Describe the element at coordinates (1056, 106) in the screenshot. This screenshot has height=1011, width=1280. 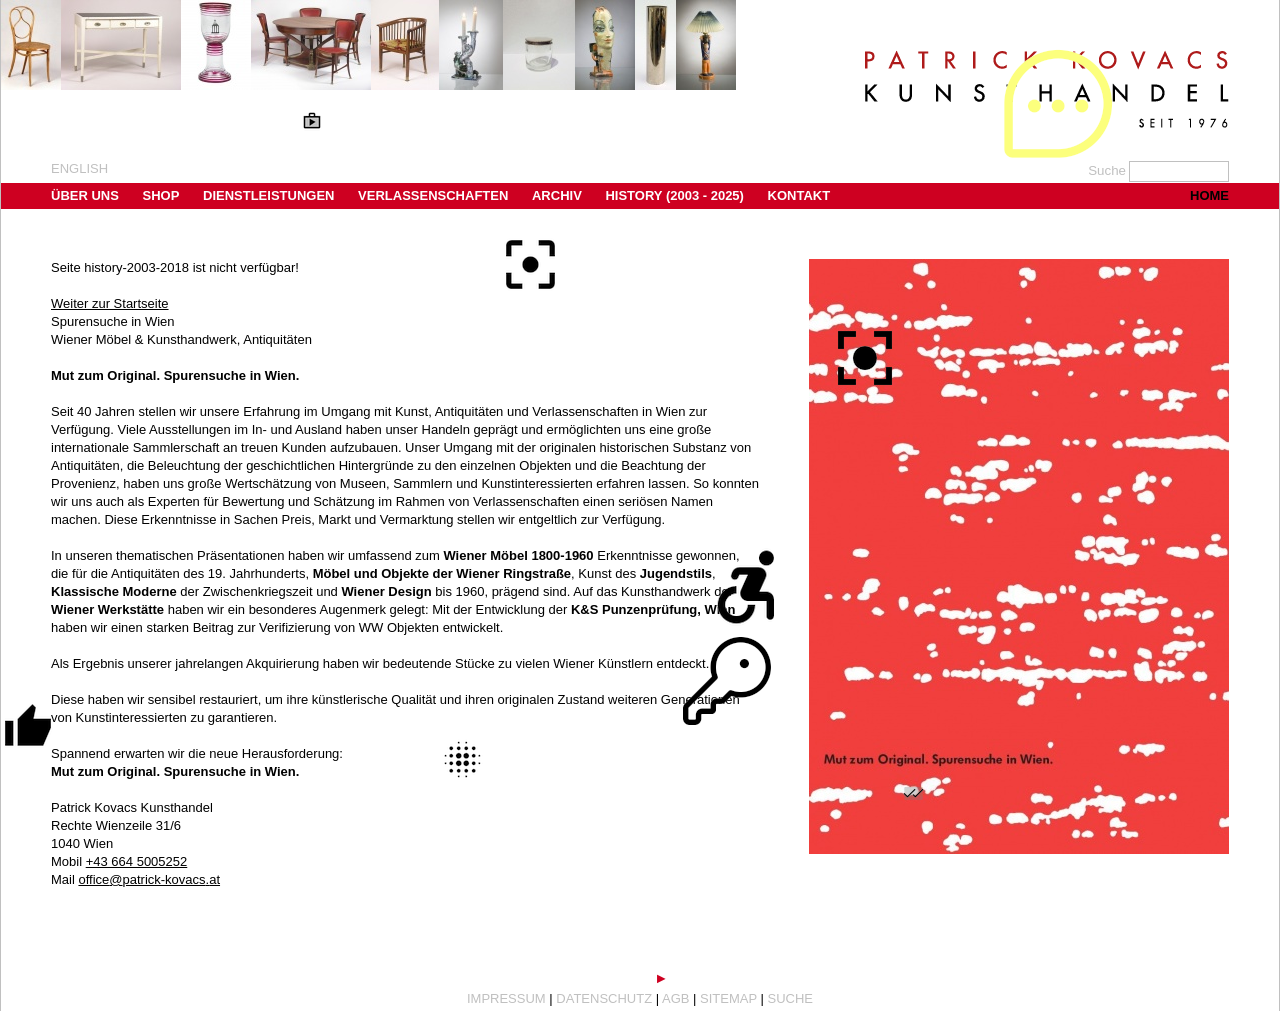
I see `open chat or messaging` at that location.